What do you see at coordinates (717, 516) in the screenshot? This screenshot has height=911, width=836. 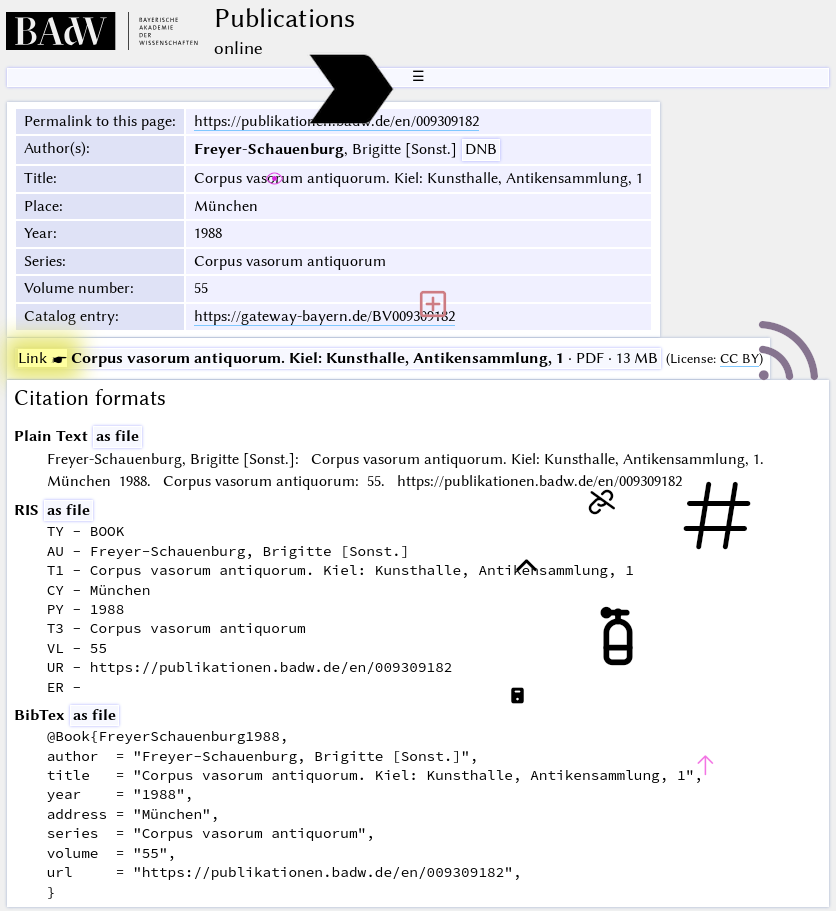 I see `view or browse hashtags` at bounding box center [717, 516].